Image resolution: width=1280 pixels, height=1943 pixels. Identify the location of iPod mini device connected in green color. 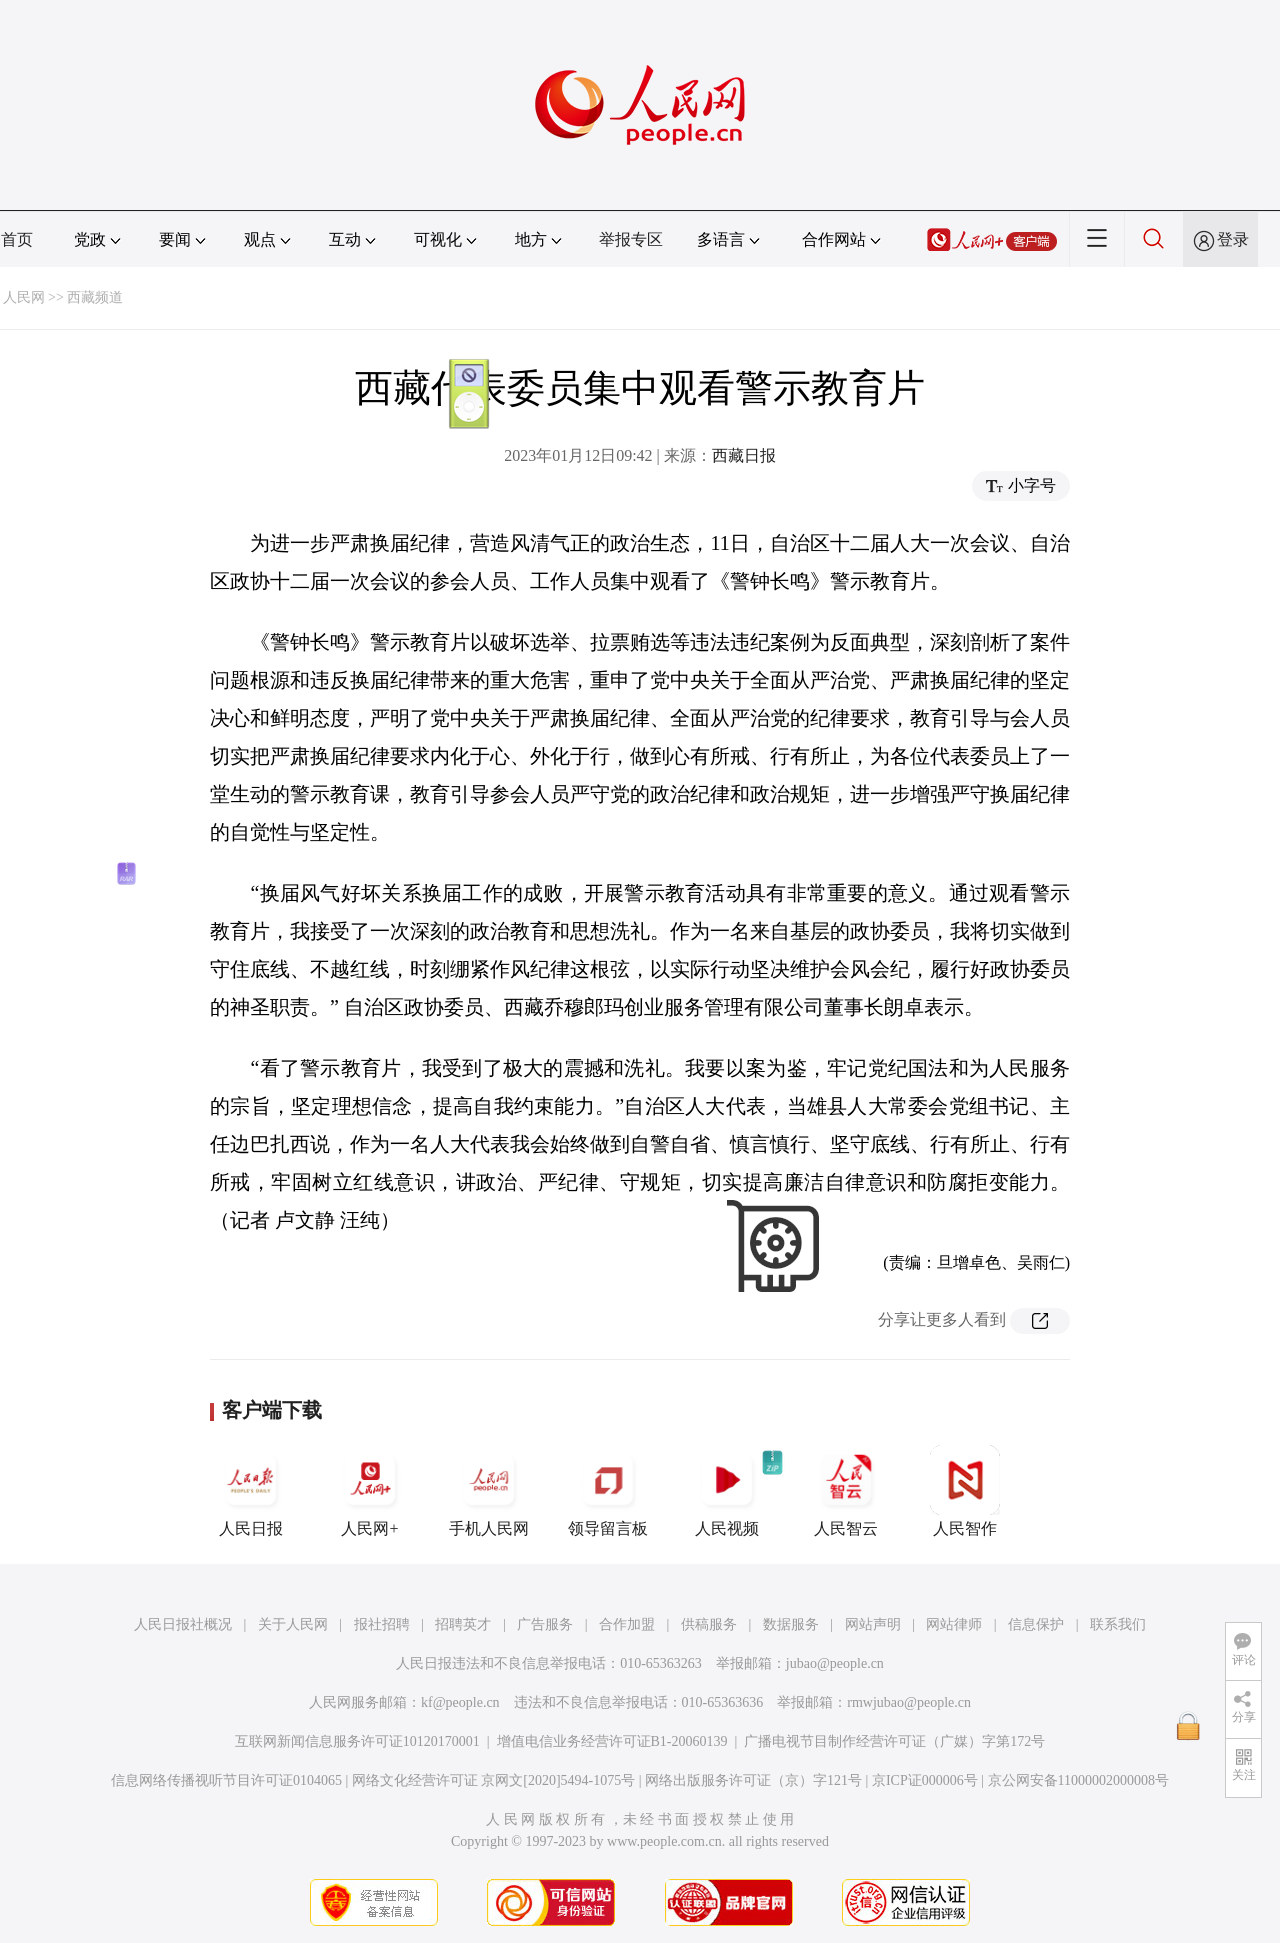
(468, 393).